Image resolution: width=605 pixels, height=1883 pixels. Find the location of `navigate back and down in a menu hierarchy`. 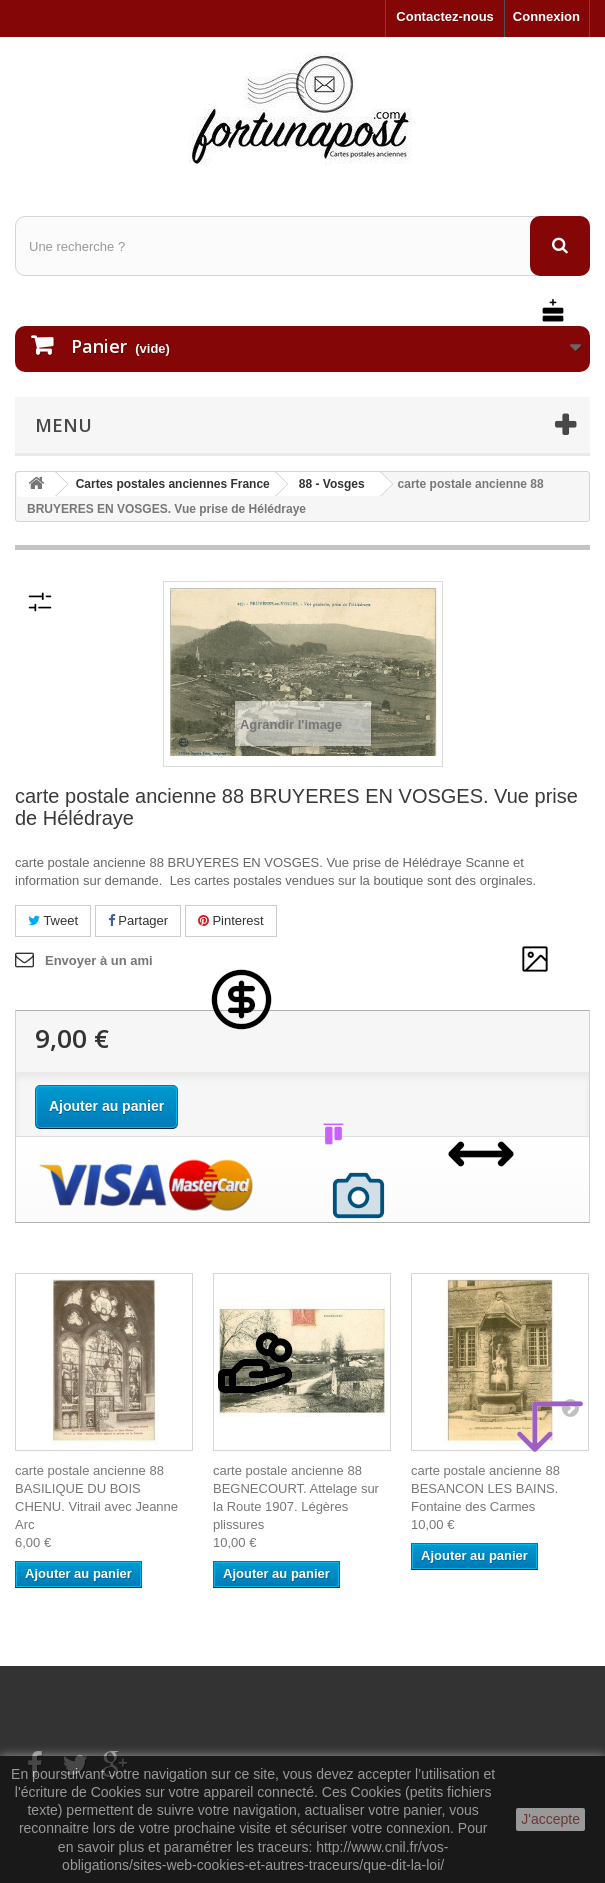

navigate back and down in a menu hierarchy is located at coordinates (547, 1421).